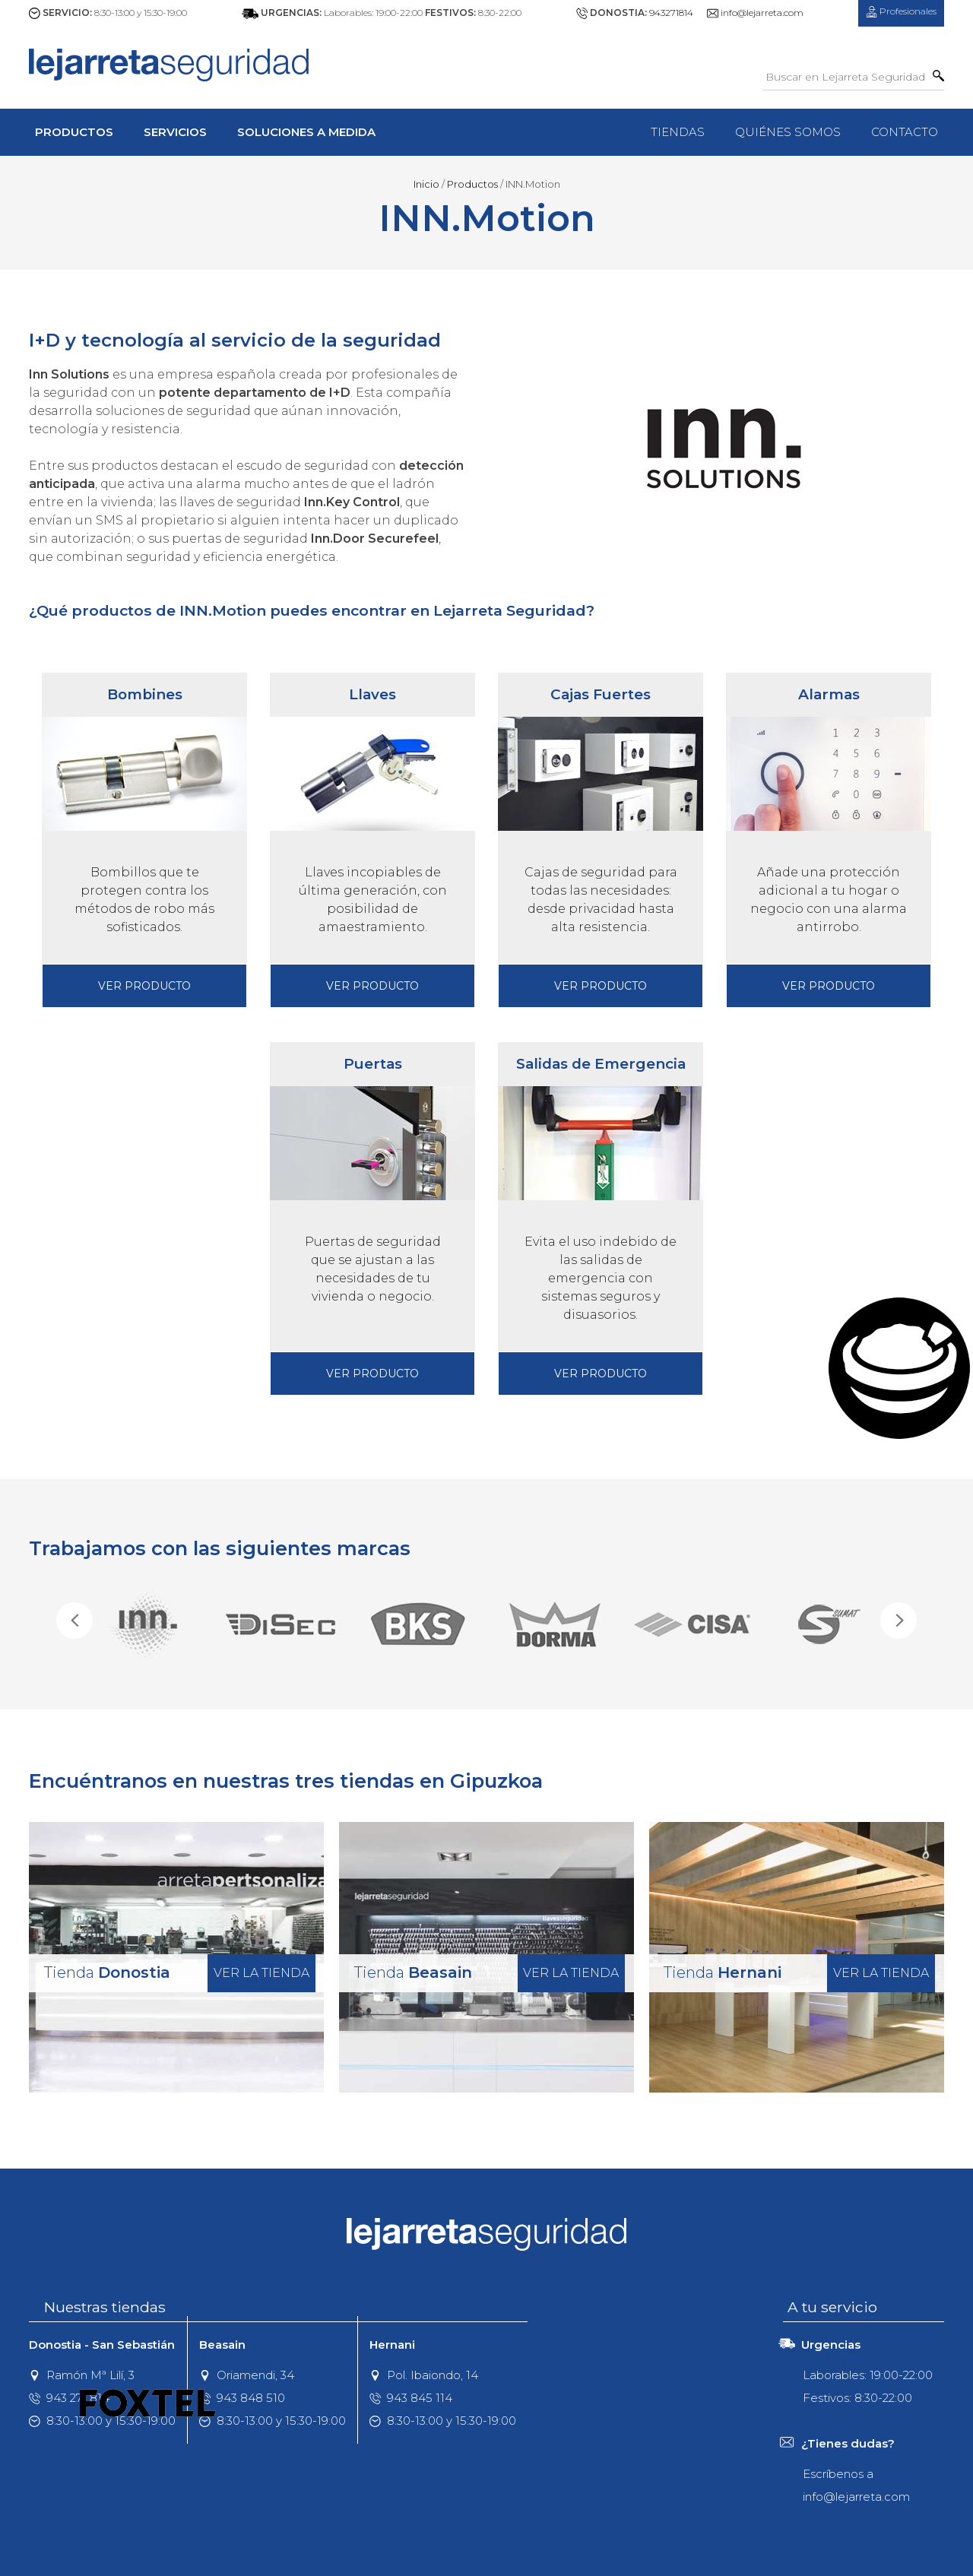  I want to click on open the Foxtel streaming app, so click(147, 2403).